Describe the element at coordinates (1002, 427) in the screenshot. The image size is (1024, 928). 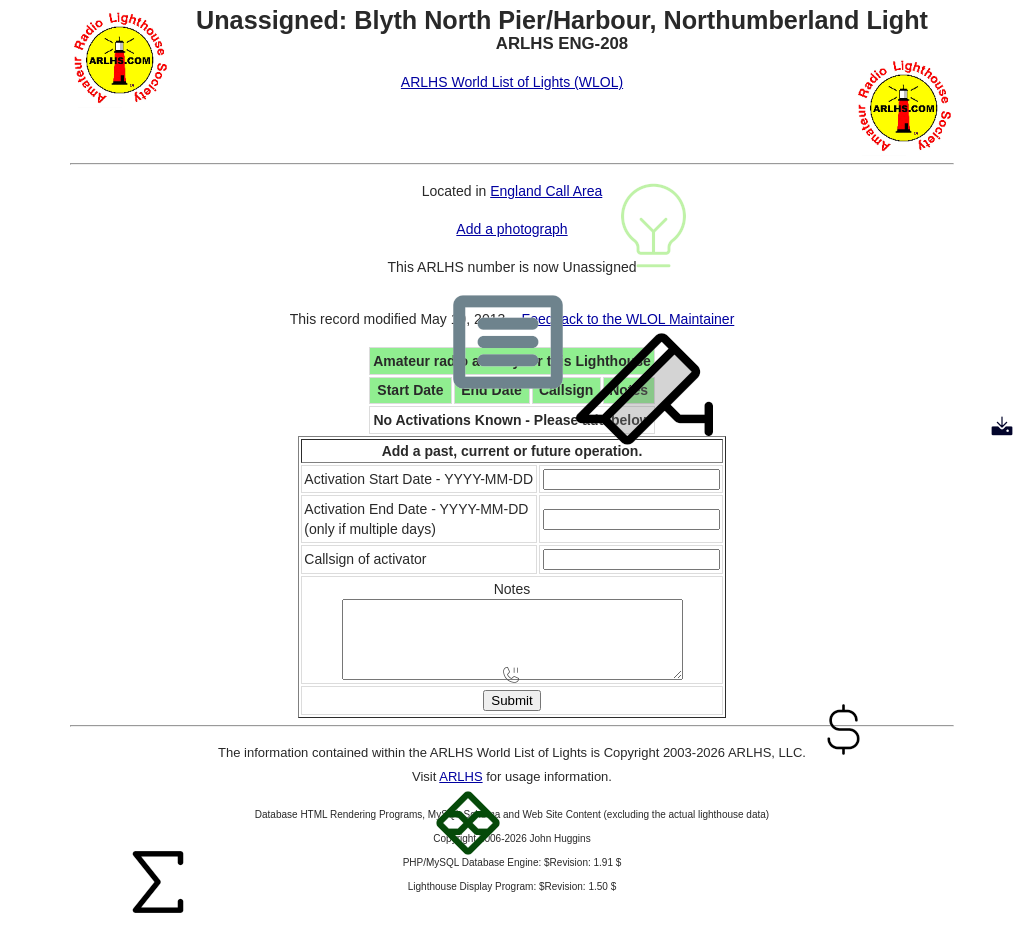
I see `download a file to your device` at that location.